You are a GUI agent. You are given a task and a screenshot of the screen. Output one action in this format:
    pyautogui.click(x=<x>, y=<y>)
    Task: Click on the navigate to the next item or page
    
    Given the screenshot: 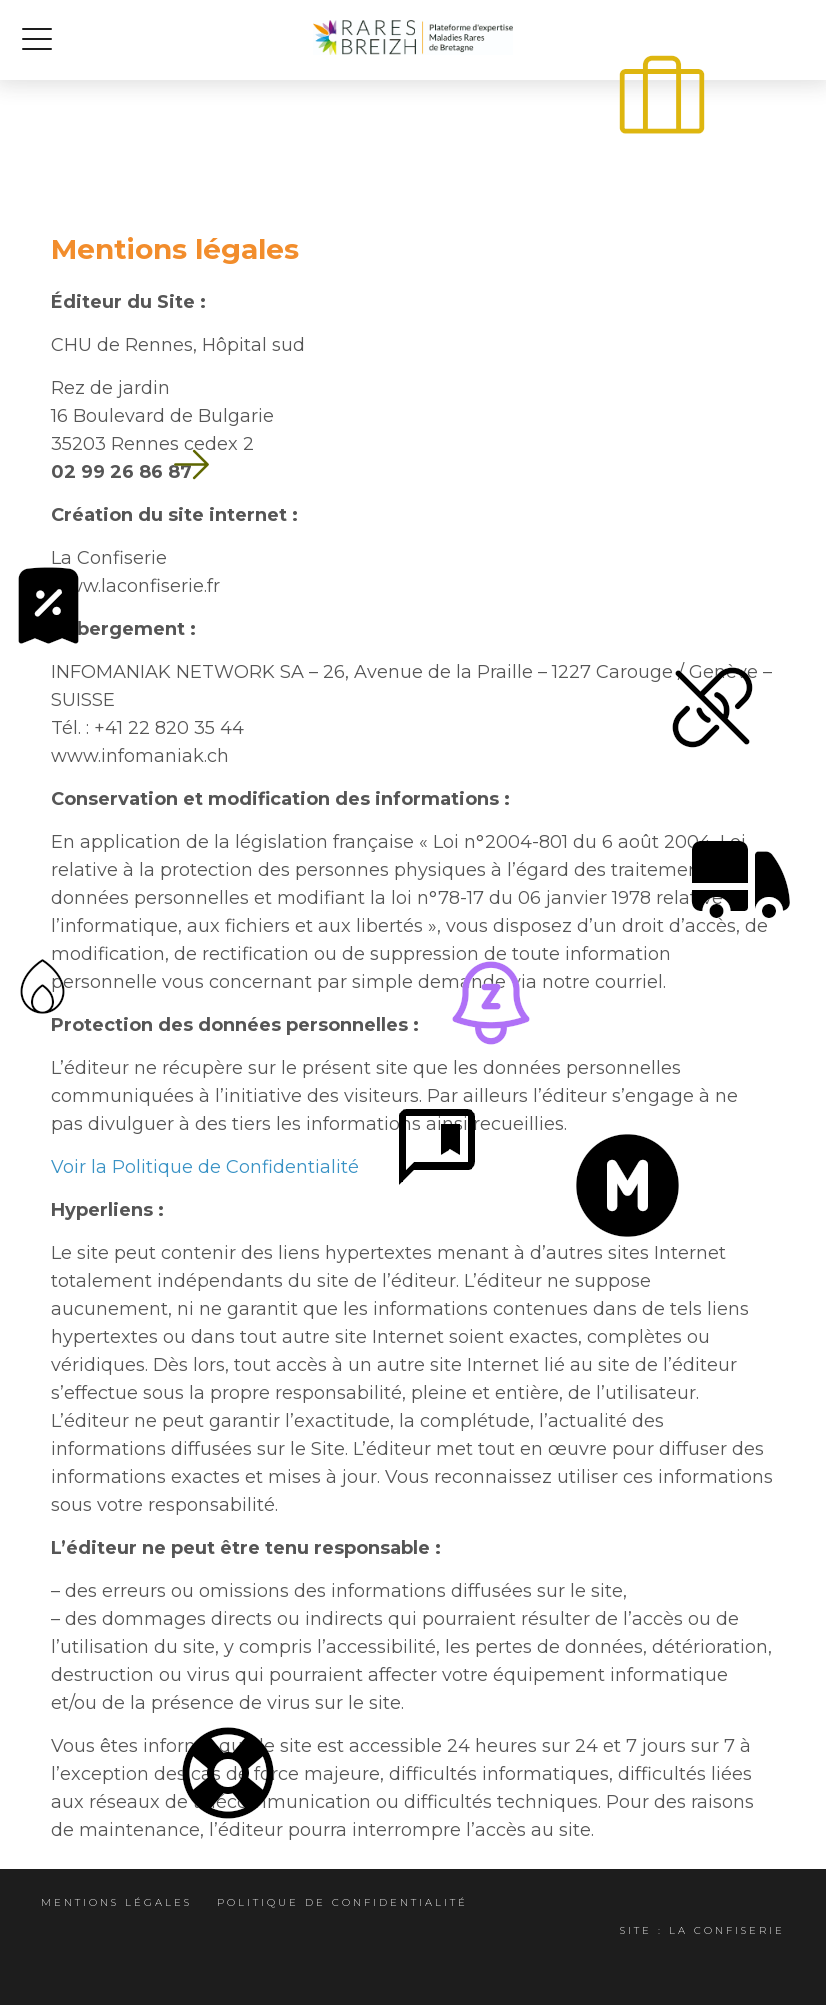 What is the action you would take?
    pyautogui.click(x=191, y=464)
    